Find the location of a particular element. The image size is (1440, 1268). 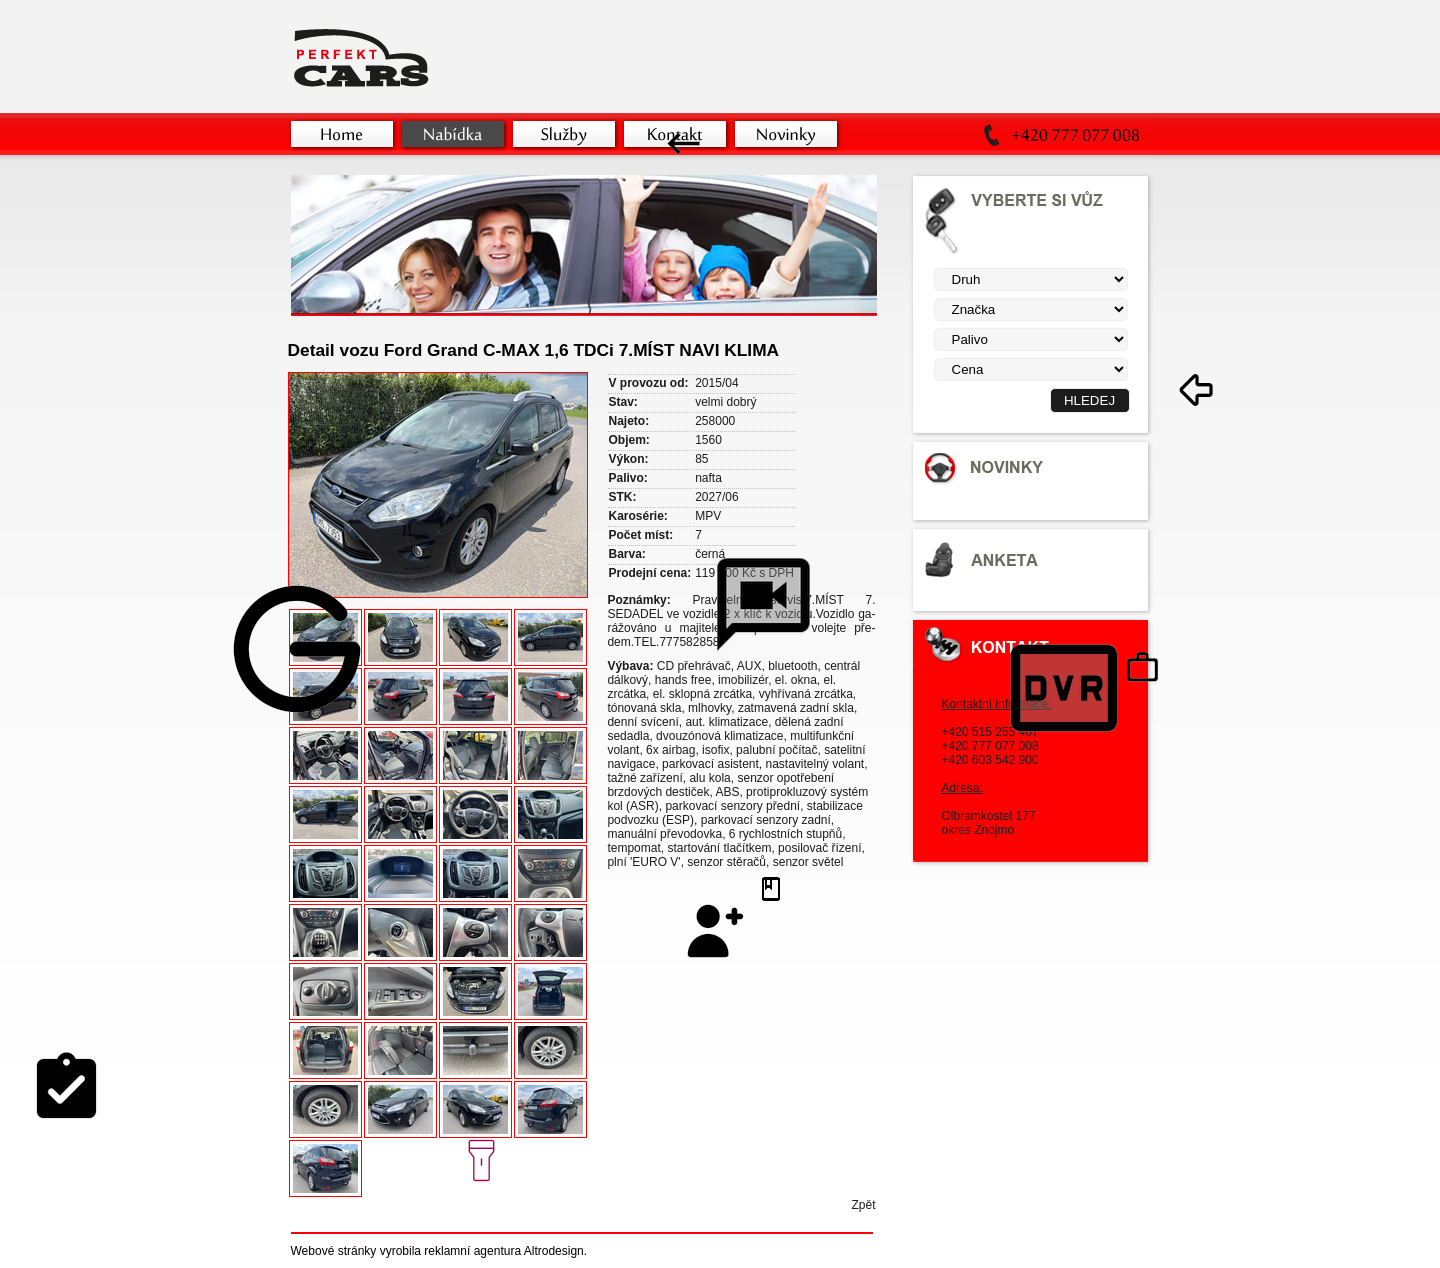

add a new contact is located at coordinates (714, 931).